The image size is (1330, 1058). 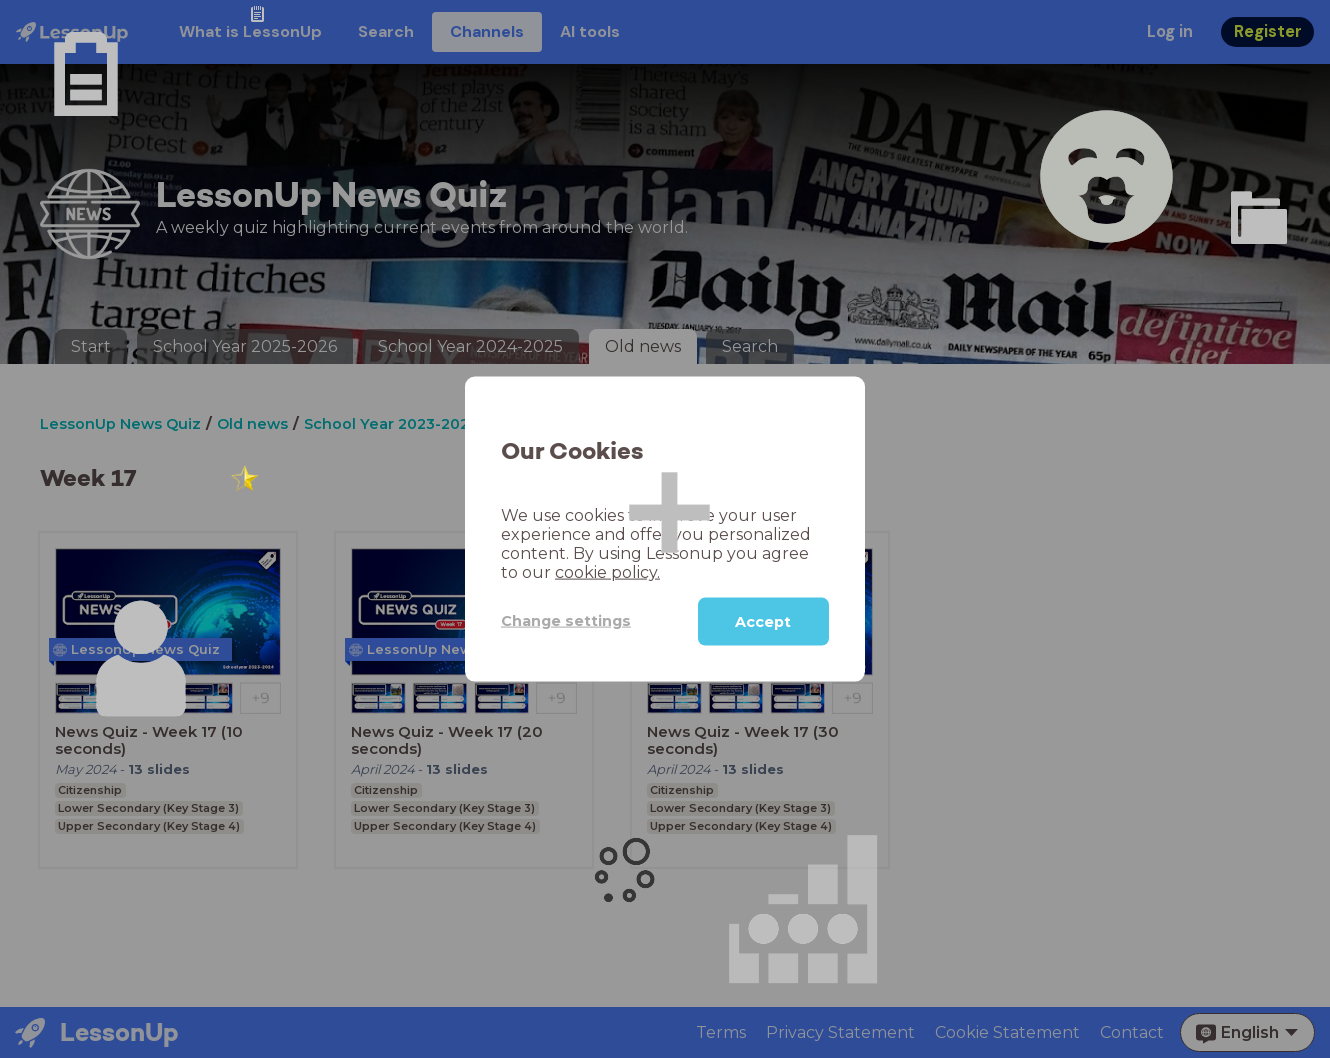 I want to click on open text editor application, so click(x=257, y=14).